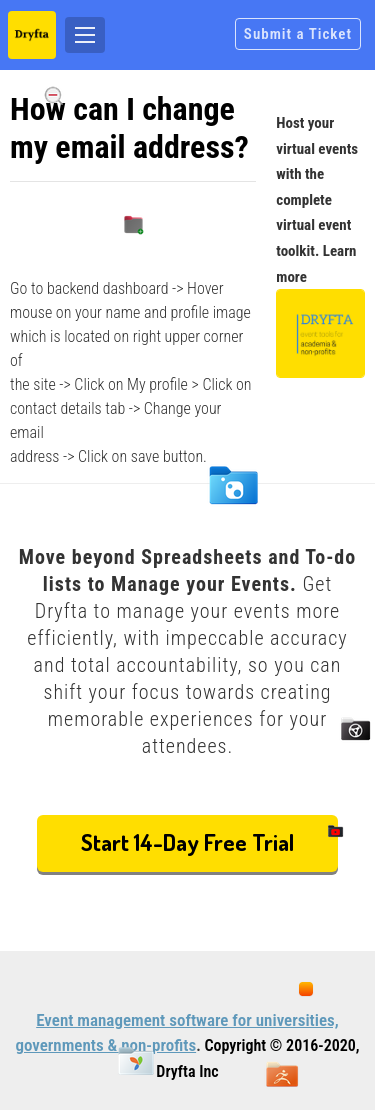  Describe the element at coordinates (136, 1062) in the screenshot. I see `open yii2 framework project folder` at that location.